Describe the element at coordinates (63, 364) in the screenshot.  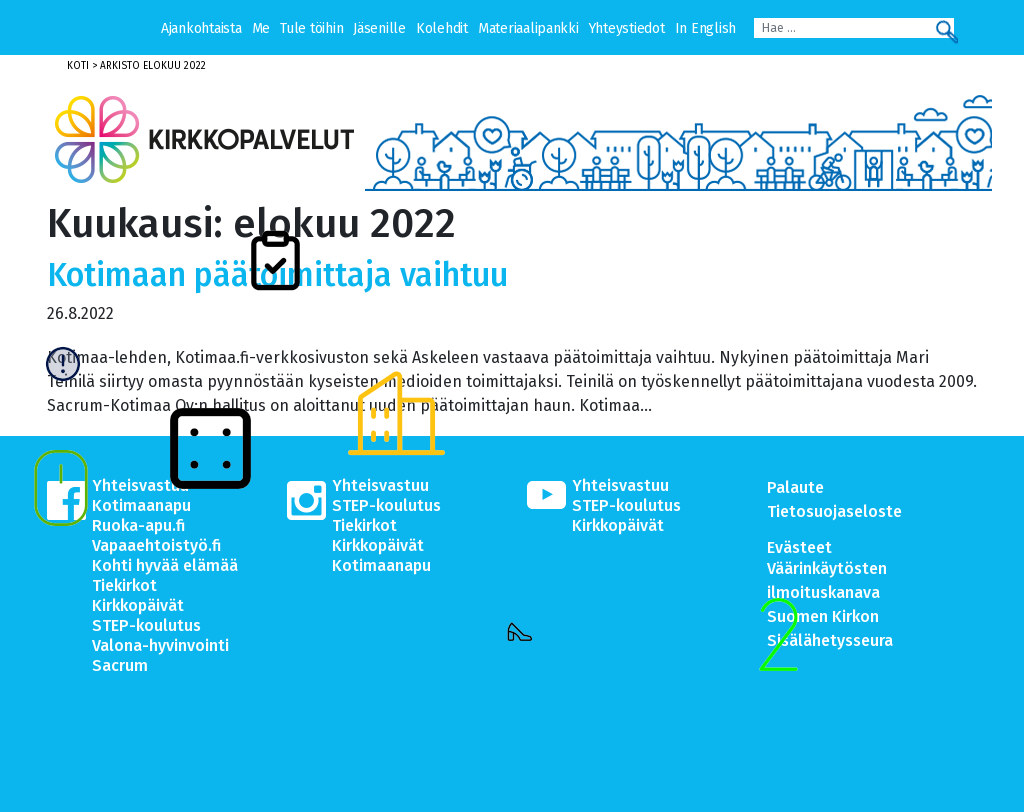
I see `indicates a warning or caution state` at that location.